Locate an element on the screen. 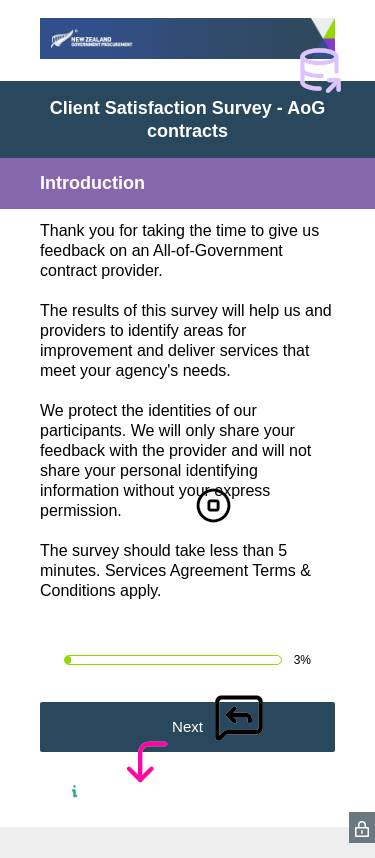 This screenshot has height=858, width=375. share database with others is located at coordinates (319, 69).